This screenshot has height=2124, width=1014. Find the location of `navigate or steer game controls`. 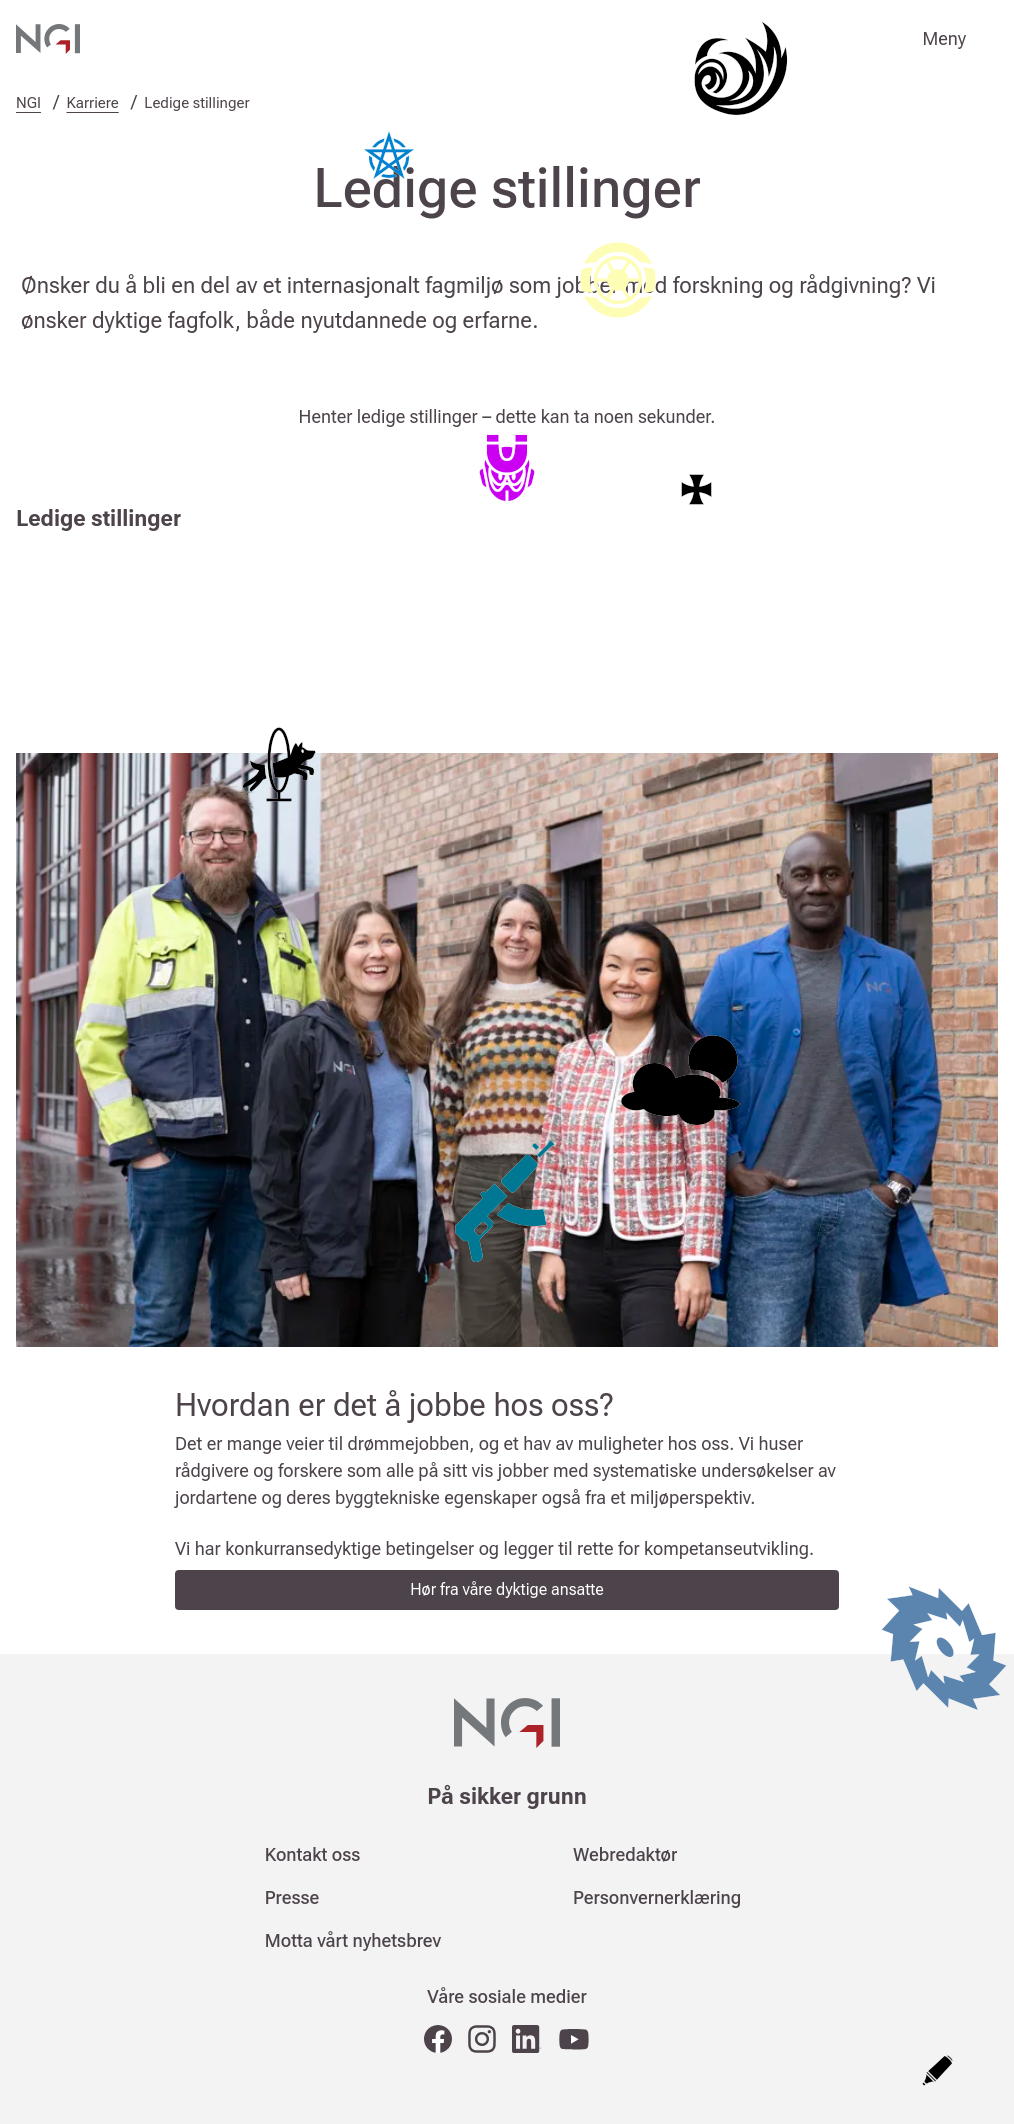

navigate or steer game controls is located at coordinates (618, 280).